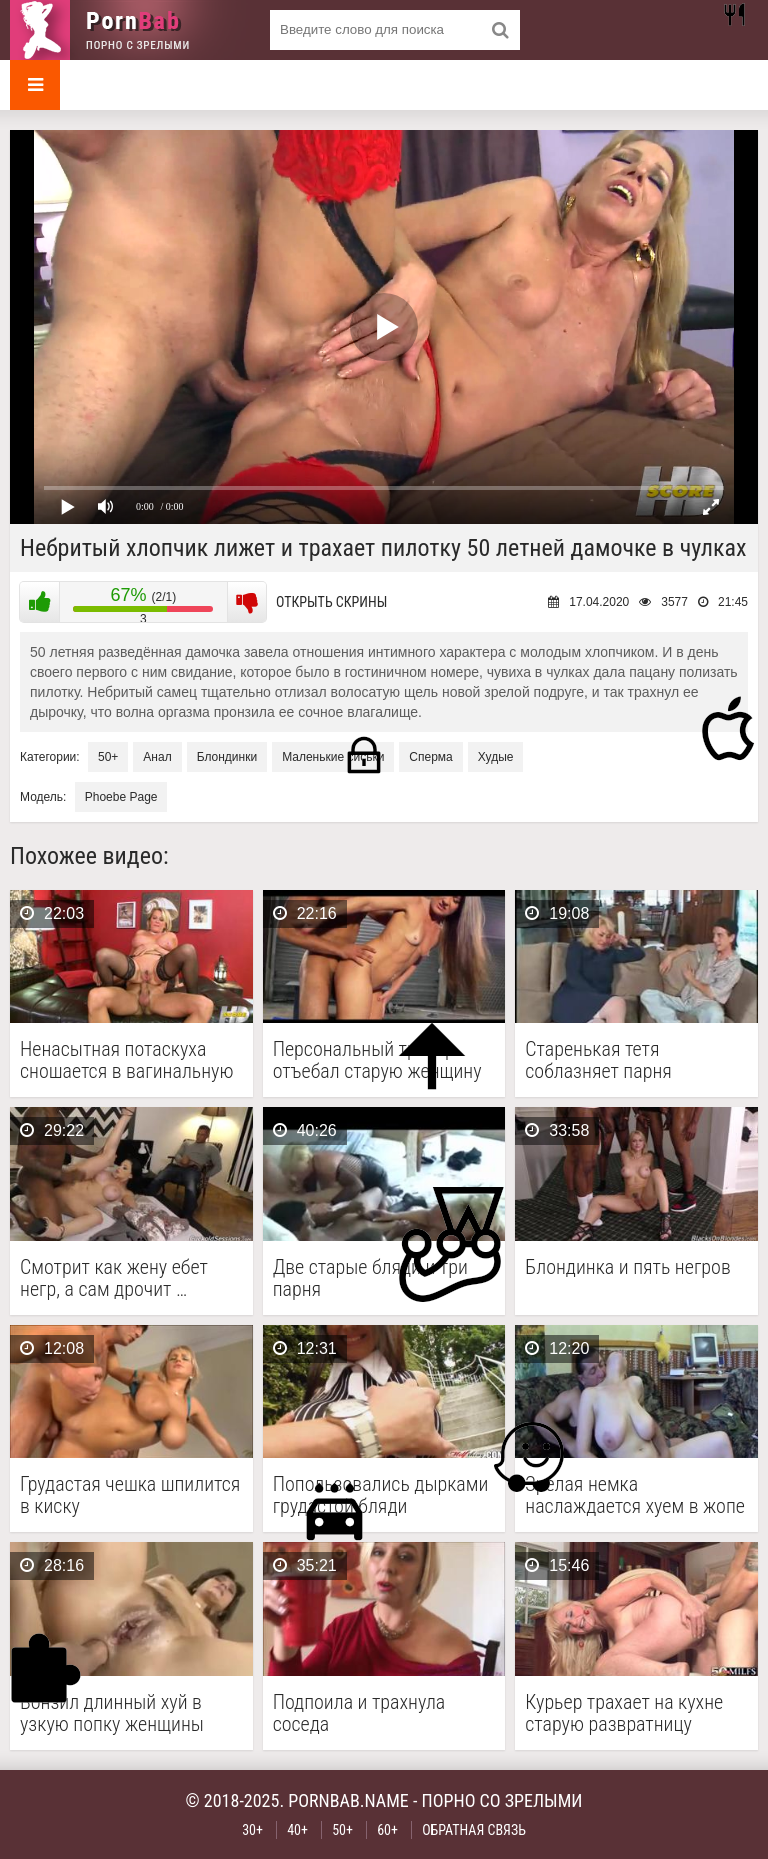 Image resolution: width=768 pixels, height=1859 pixels. Describe the element at coordinates (364, 755) in the screenshot. I see `lock or secure this item` at that location.